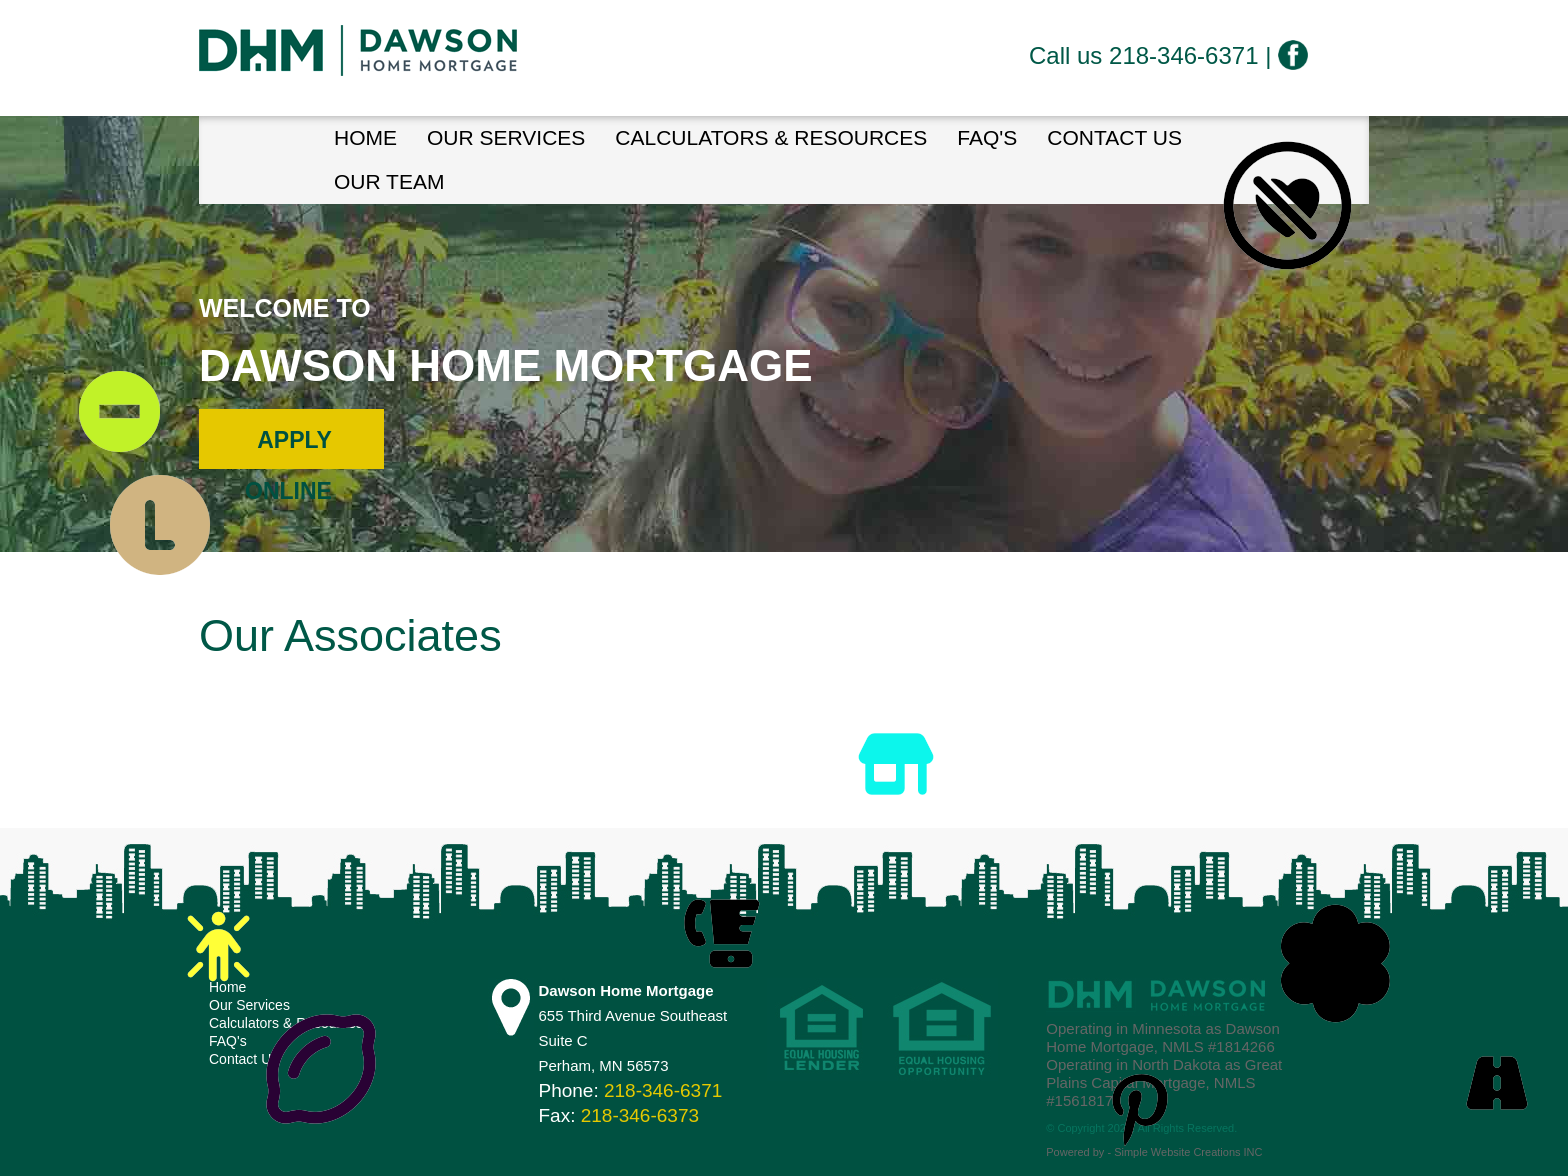  What do you see at coordinates (321, 1069) in the screenshot?
I see `indicates fresh or organic content` at bounding box center [321, 1069].